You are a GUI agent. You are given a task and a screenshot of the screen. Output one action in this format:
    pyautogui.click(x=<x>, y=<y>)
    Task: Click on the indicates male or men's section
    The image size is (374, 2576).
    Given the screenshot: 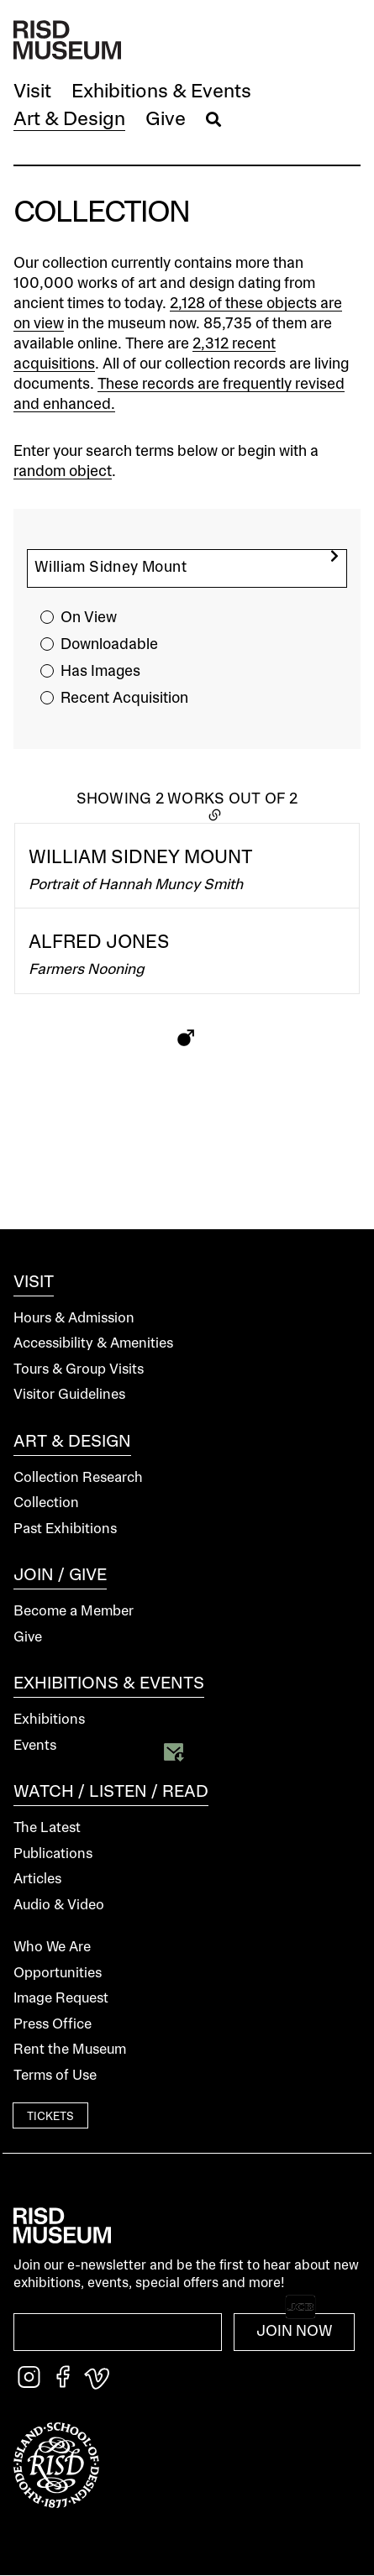 What is the action you would take?
    pyautogui.click(x=185, y=1037)
    